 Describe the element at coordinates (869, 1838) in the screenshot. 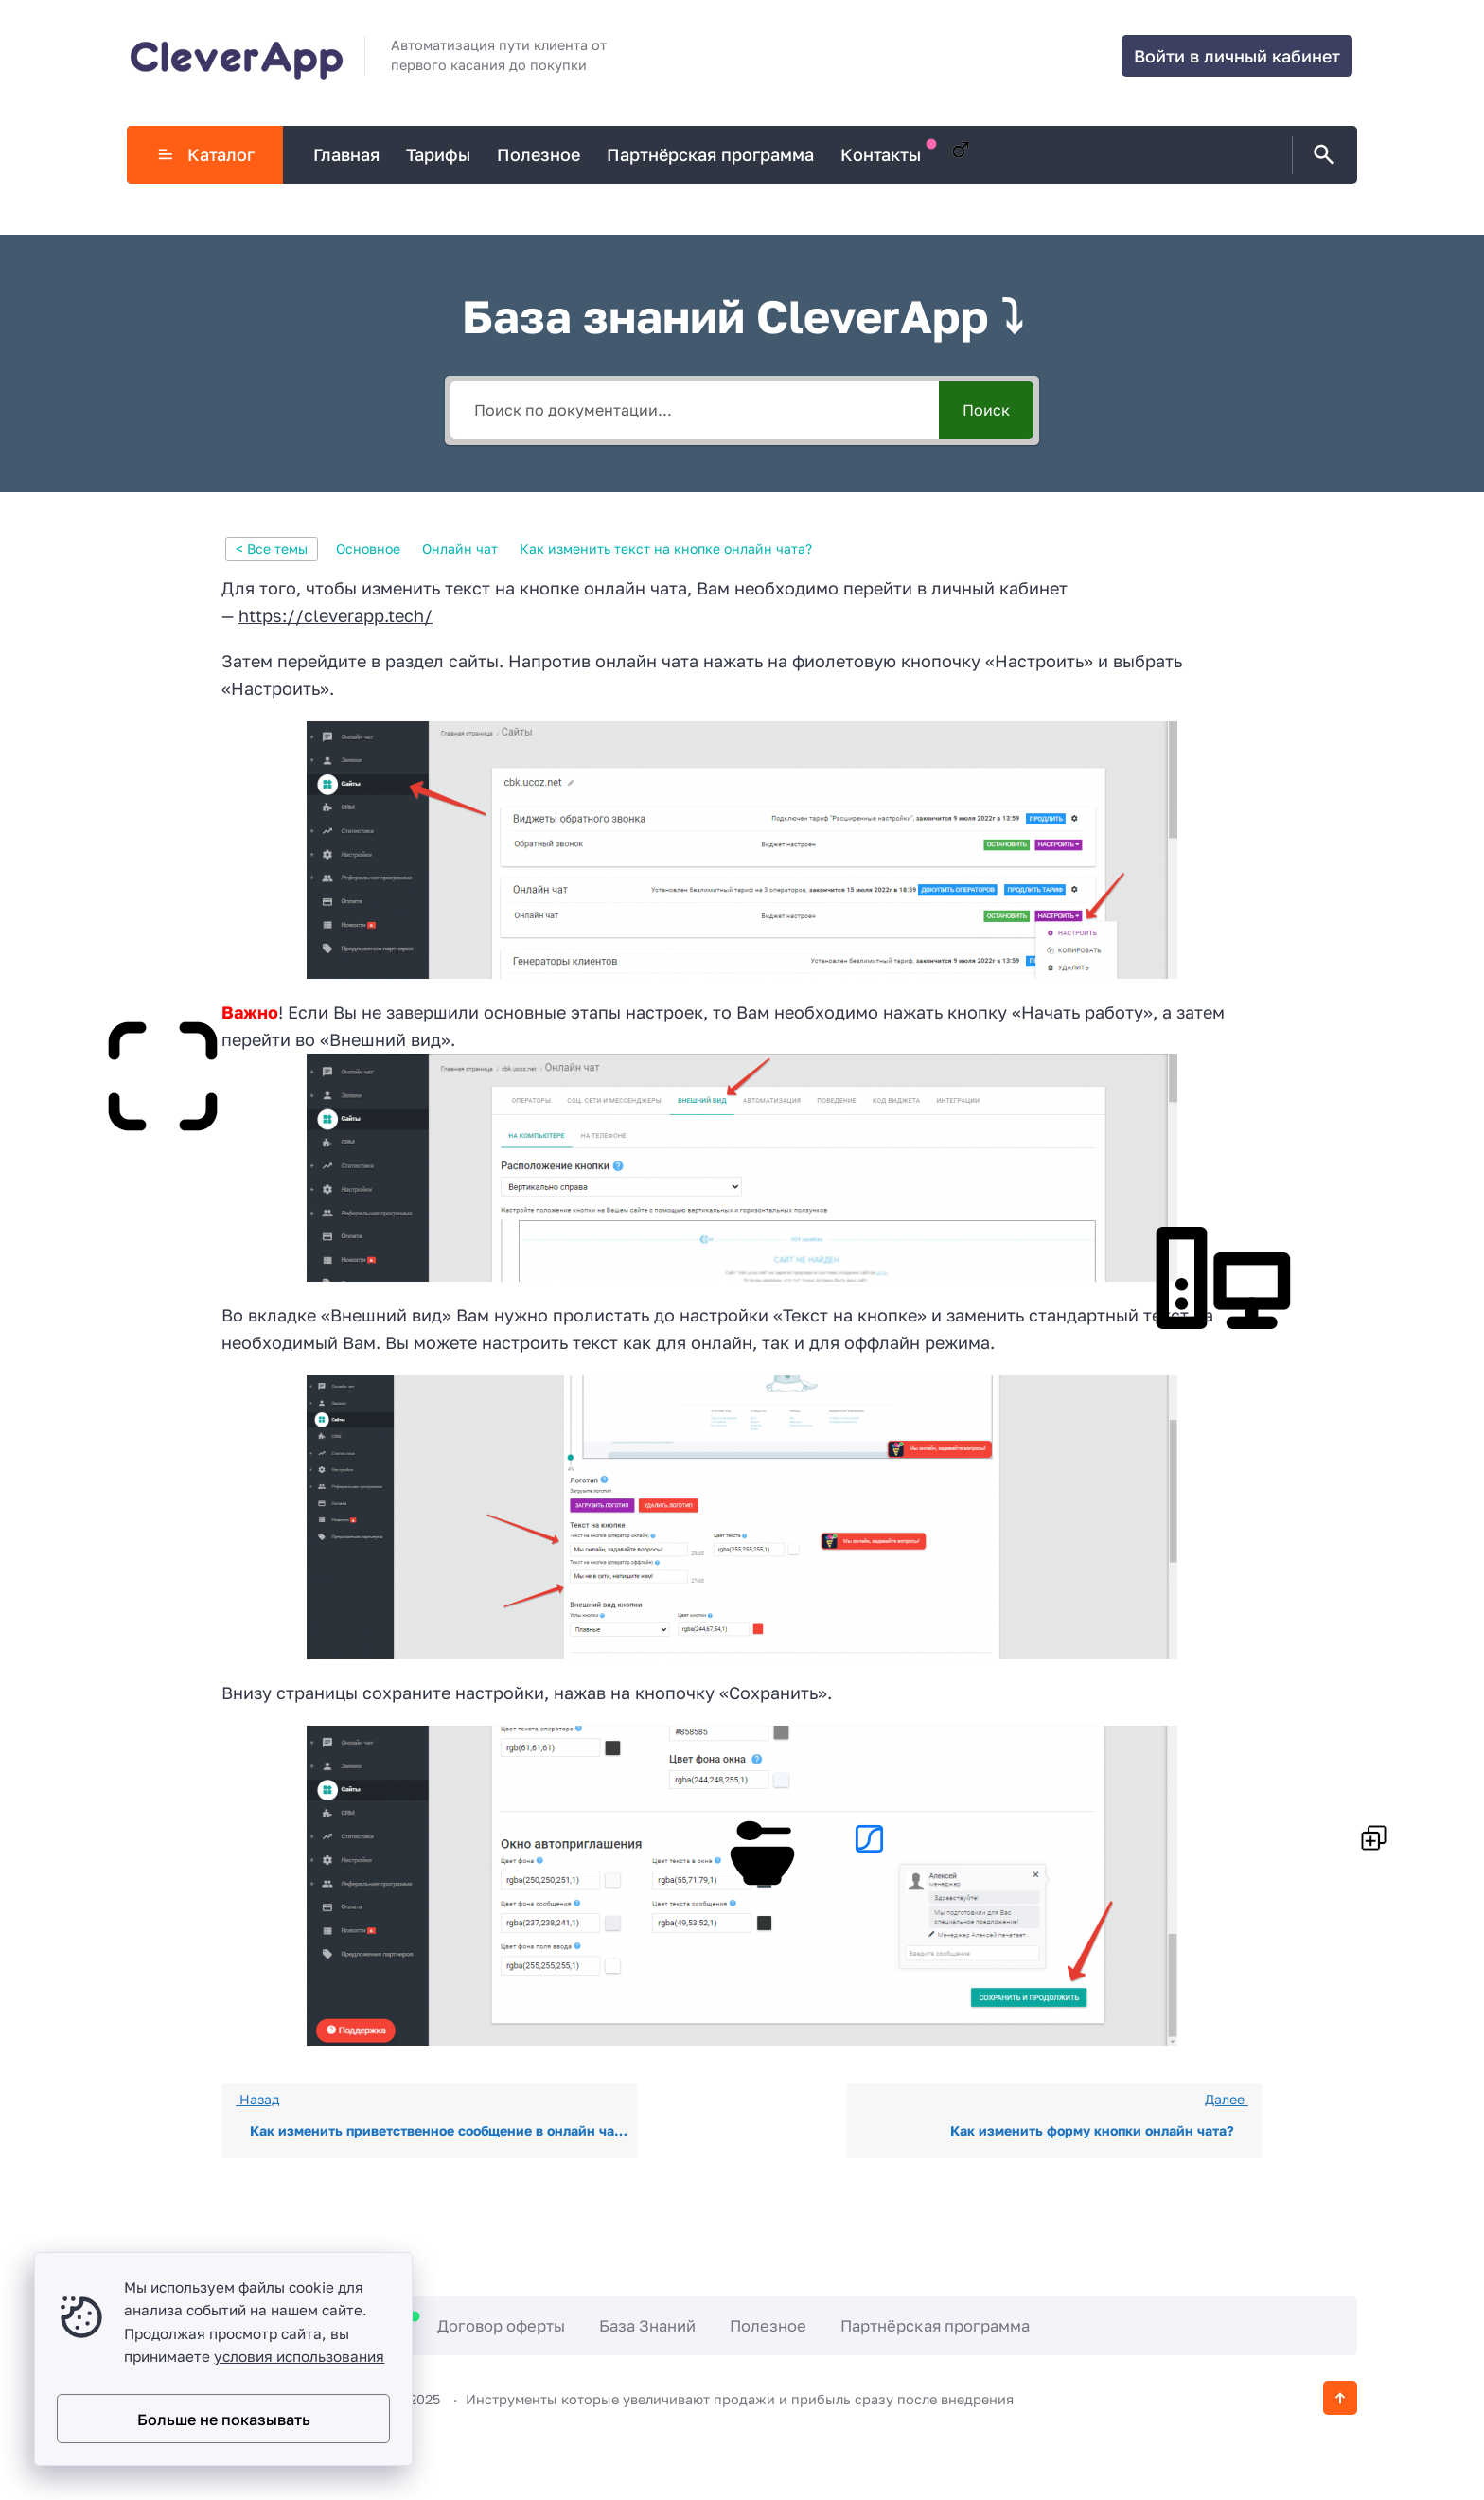

I see `adjust display contrast settings` at that location.